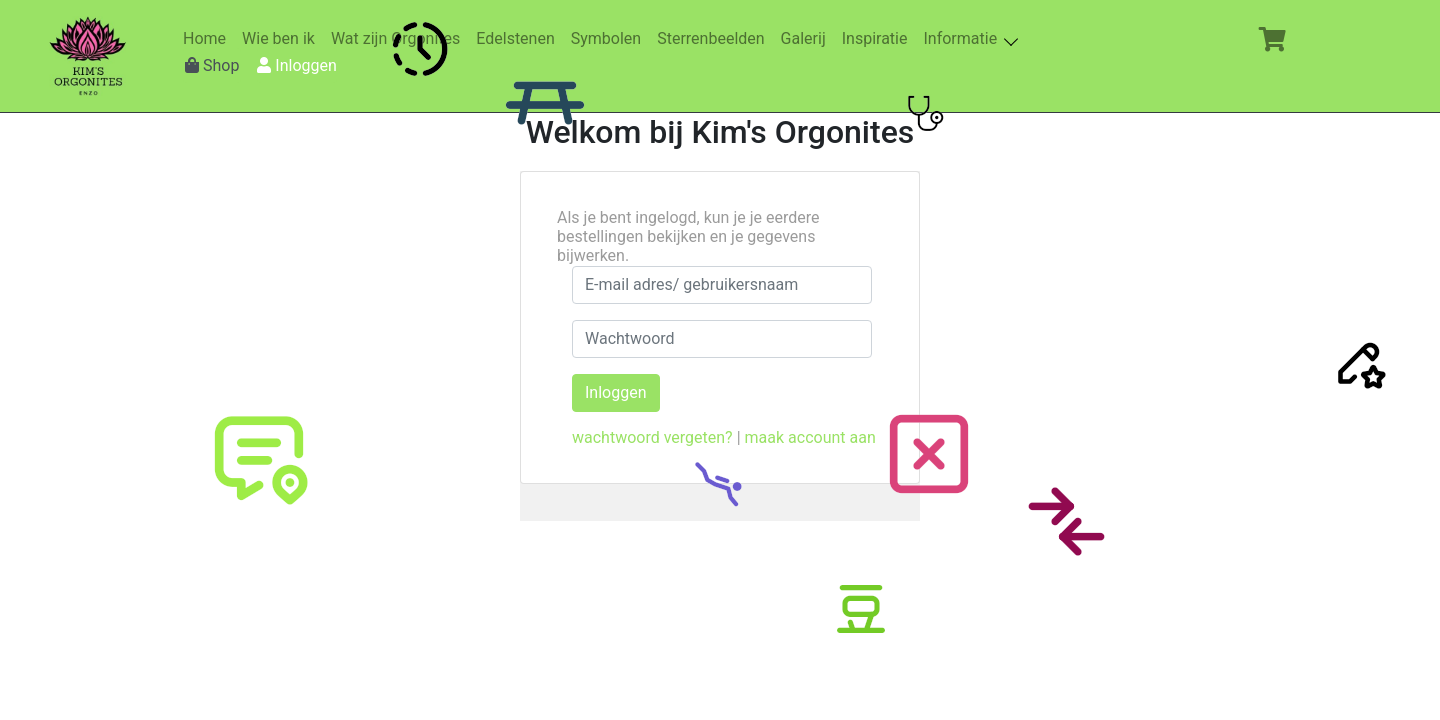 This screenshot has height=720, width=1440. I want to click on rate or review your edits, so click(1359, 362).